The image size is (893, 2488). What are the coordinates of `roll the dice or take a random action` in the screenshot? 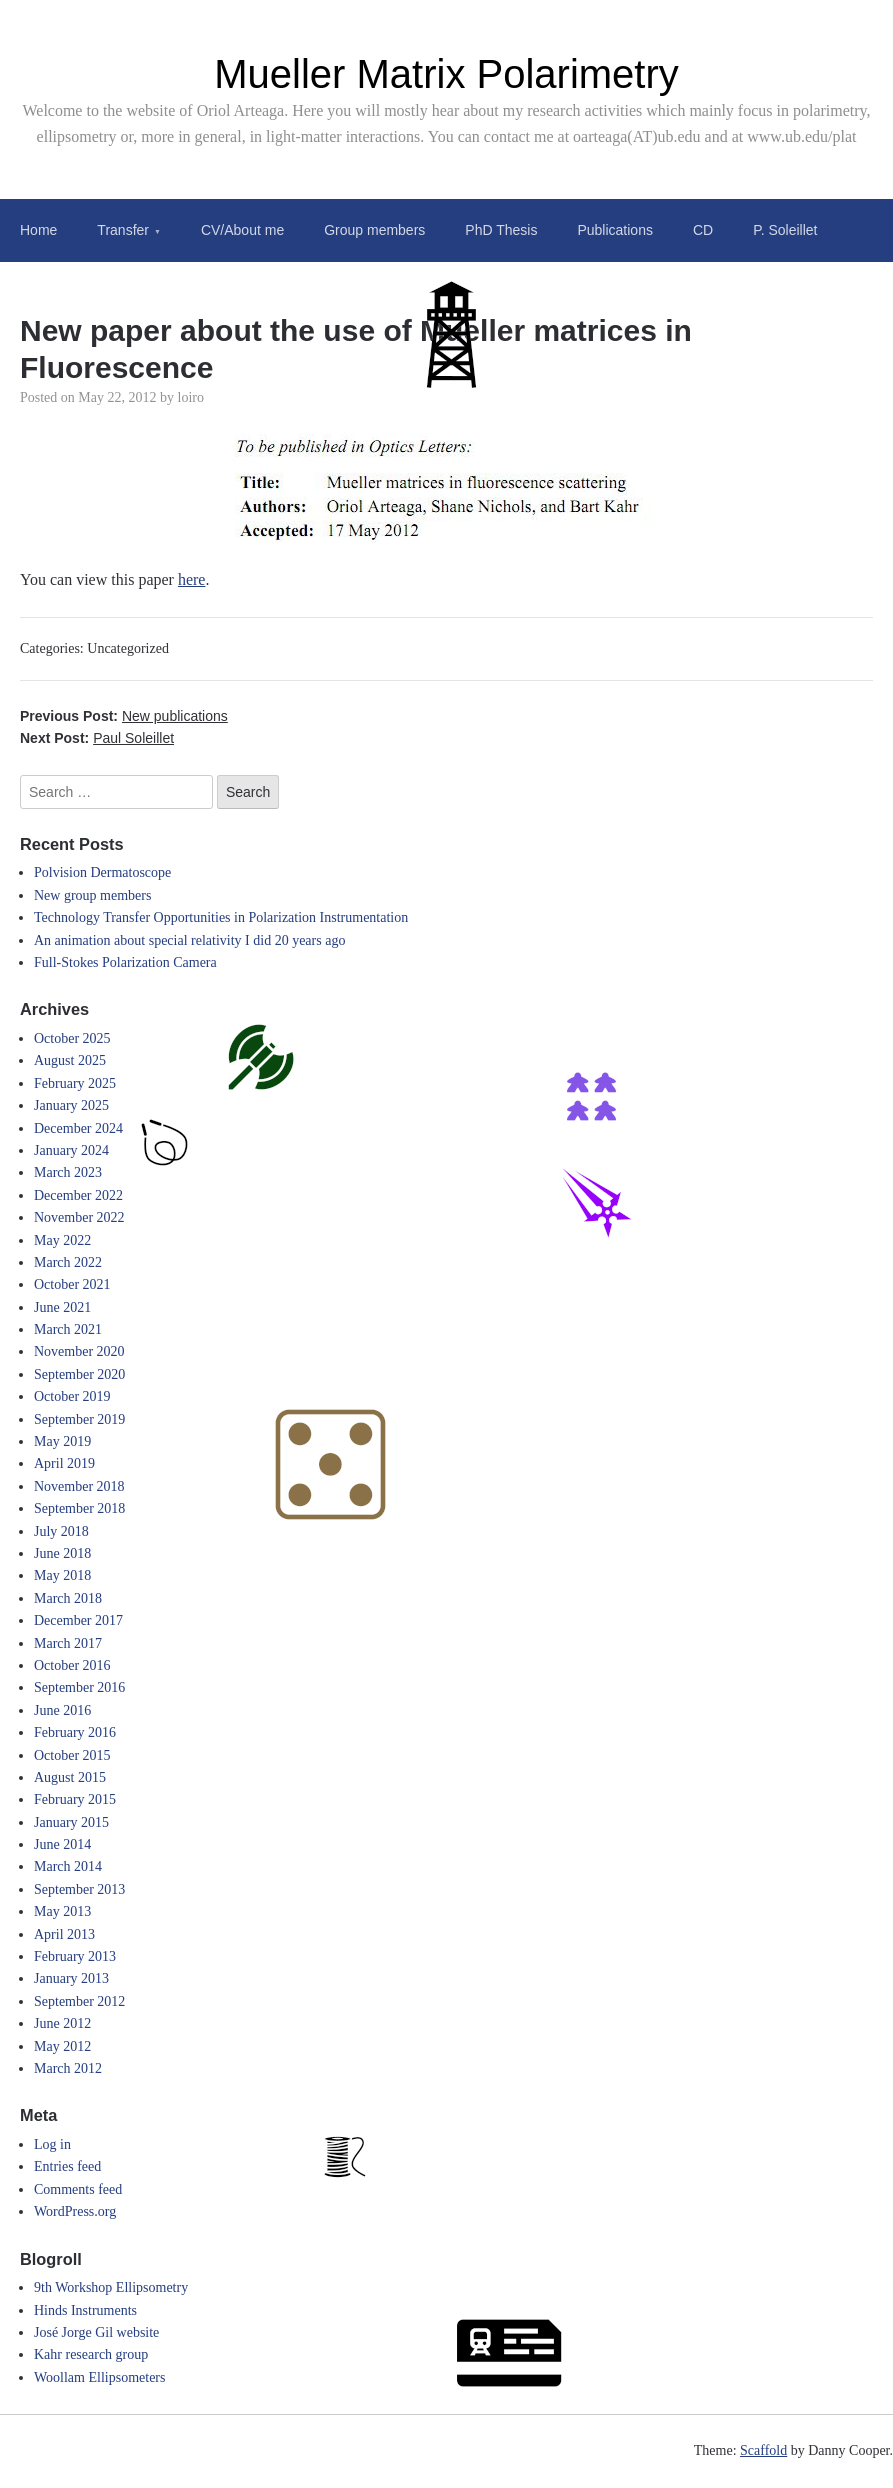 It's located at (330, 1464).